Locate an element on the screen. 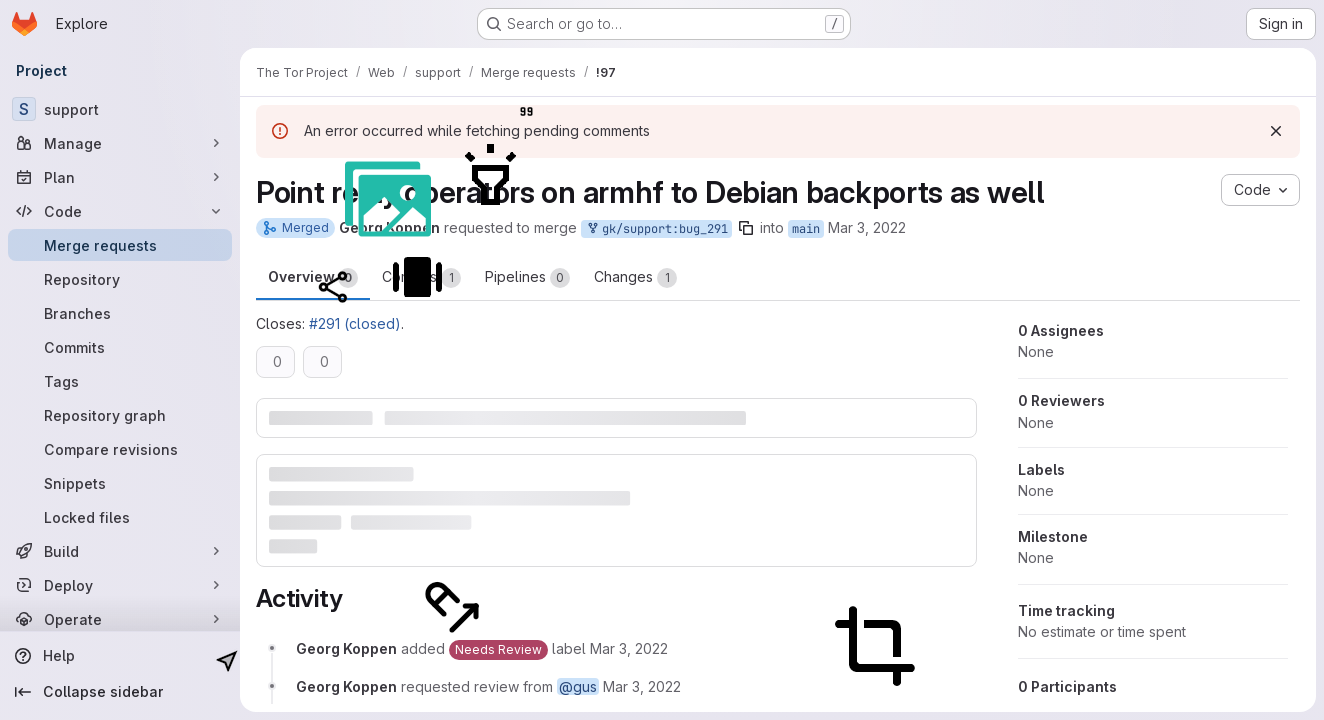 Image resolution: width=1324 pixels, height=720 pixels. crop an image is located at coordinates (875, 646).